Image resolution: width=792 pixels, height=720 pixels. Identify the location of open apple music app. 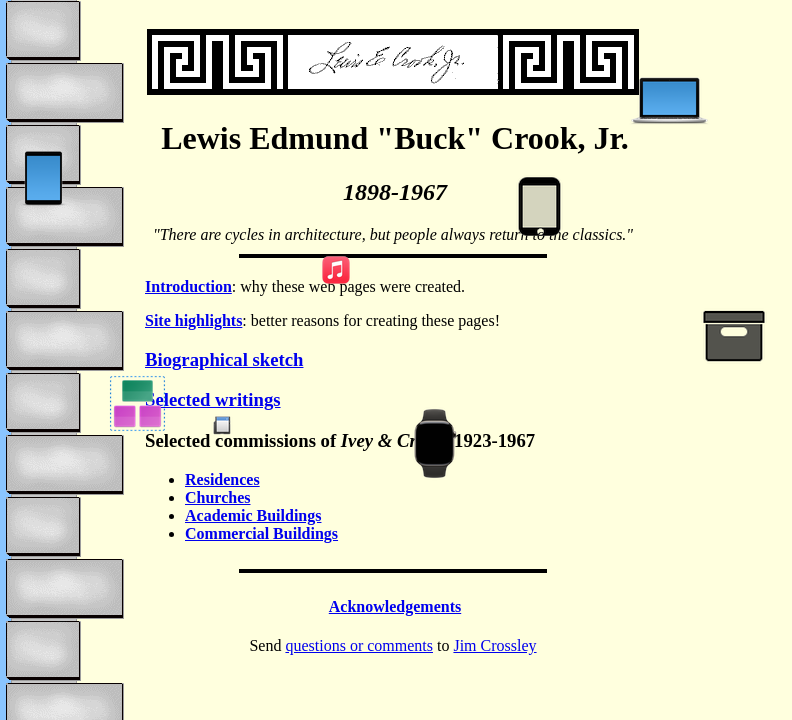
(336, 270).